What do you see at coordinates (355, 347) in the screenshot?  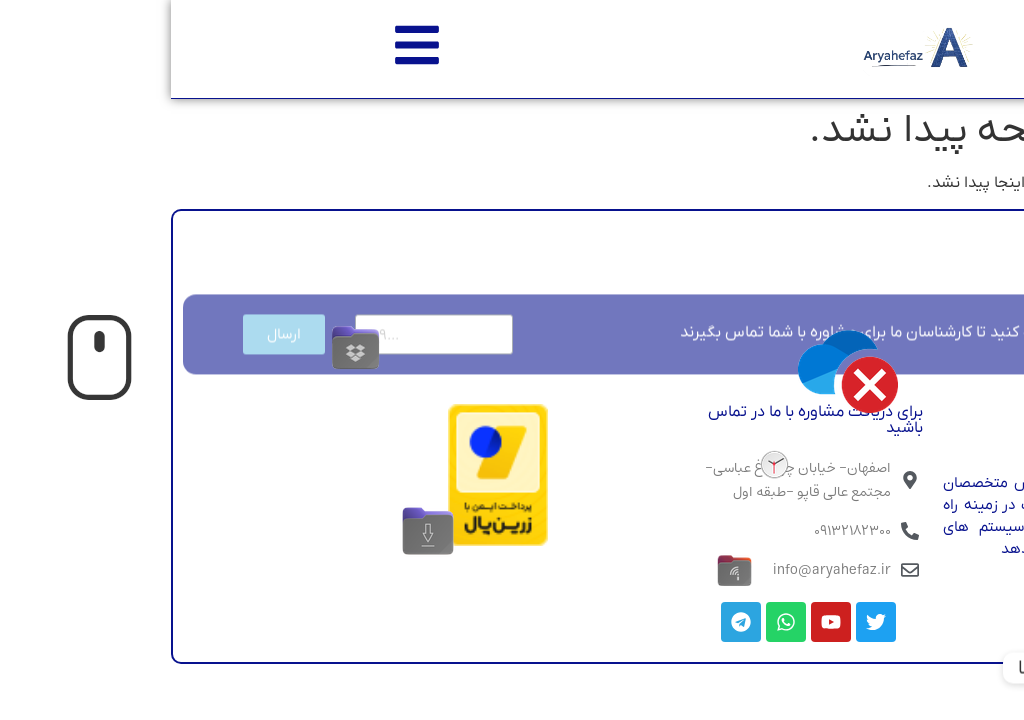 I see `open your dropbox synced folder` at bounding box center [355, 347].